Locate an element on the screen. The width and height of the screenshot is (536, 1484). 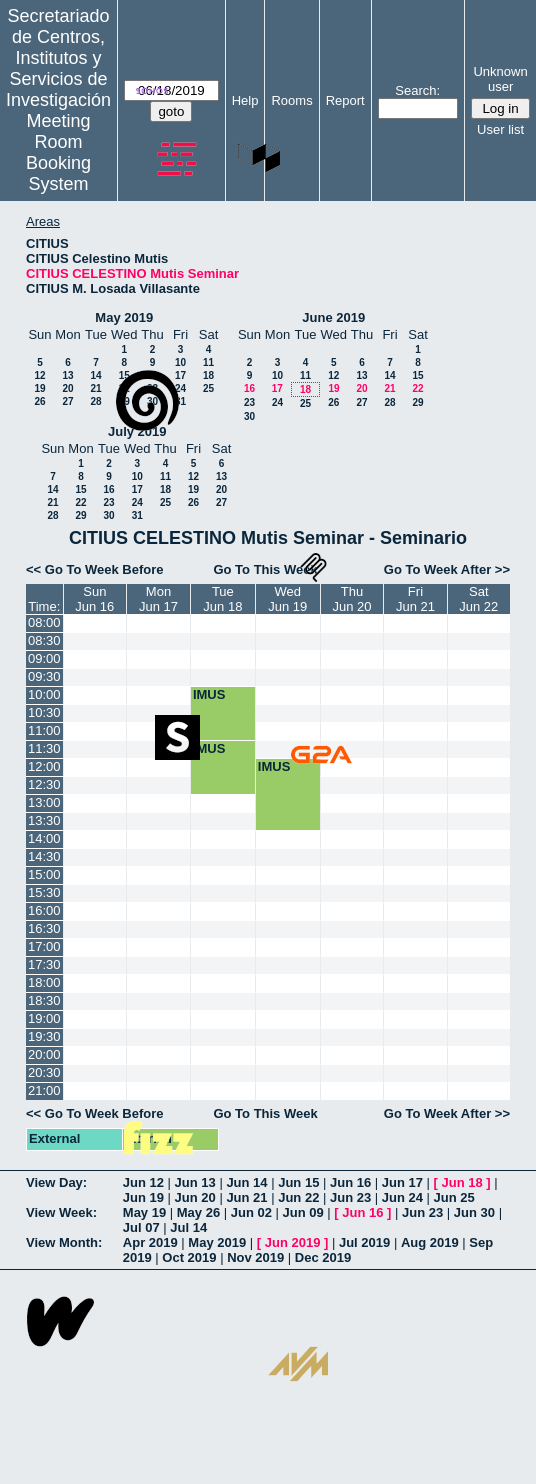
fizz app or service logo is located at coordinates (158, 1137).